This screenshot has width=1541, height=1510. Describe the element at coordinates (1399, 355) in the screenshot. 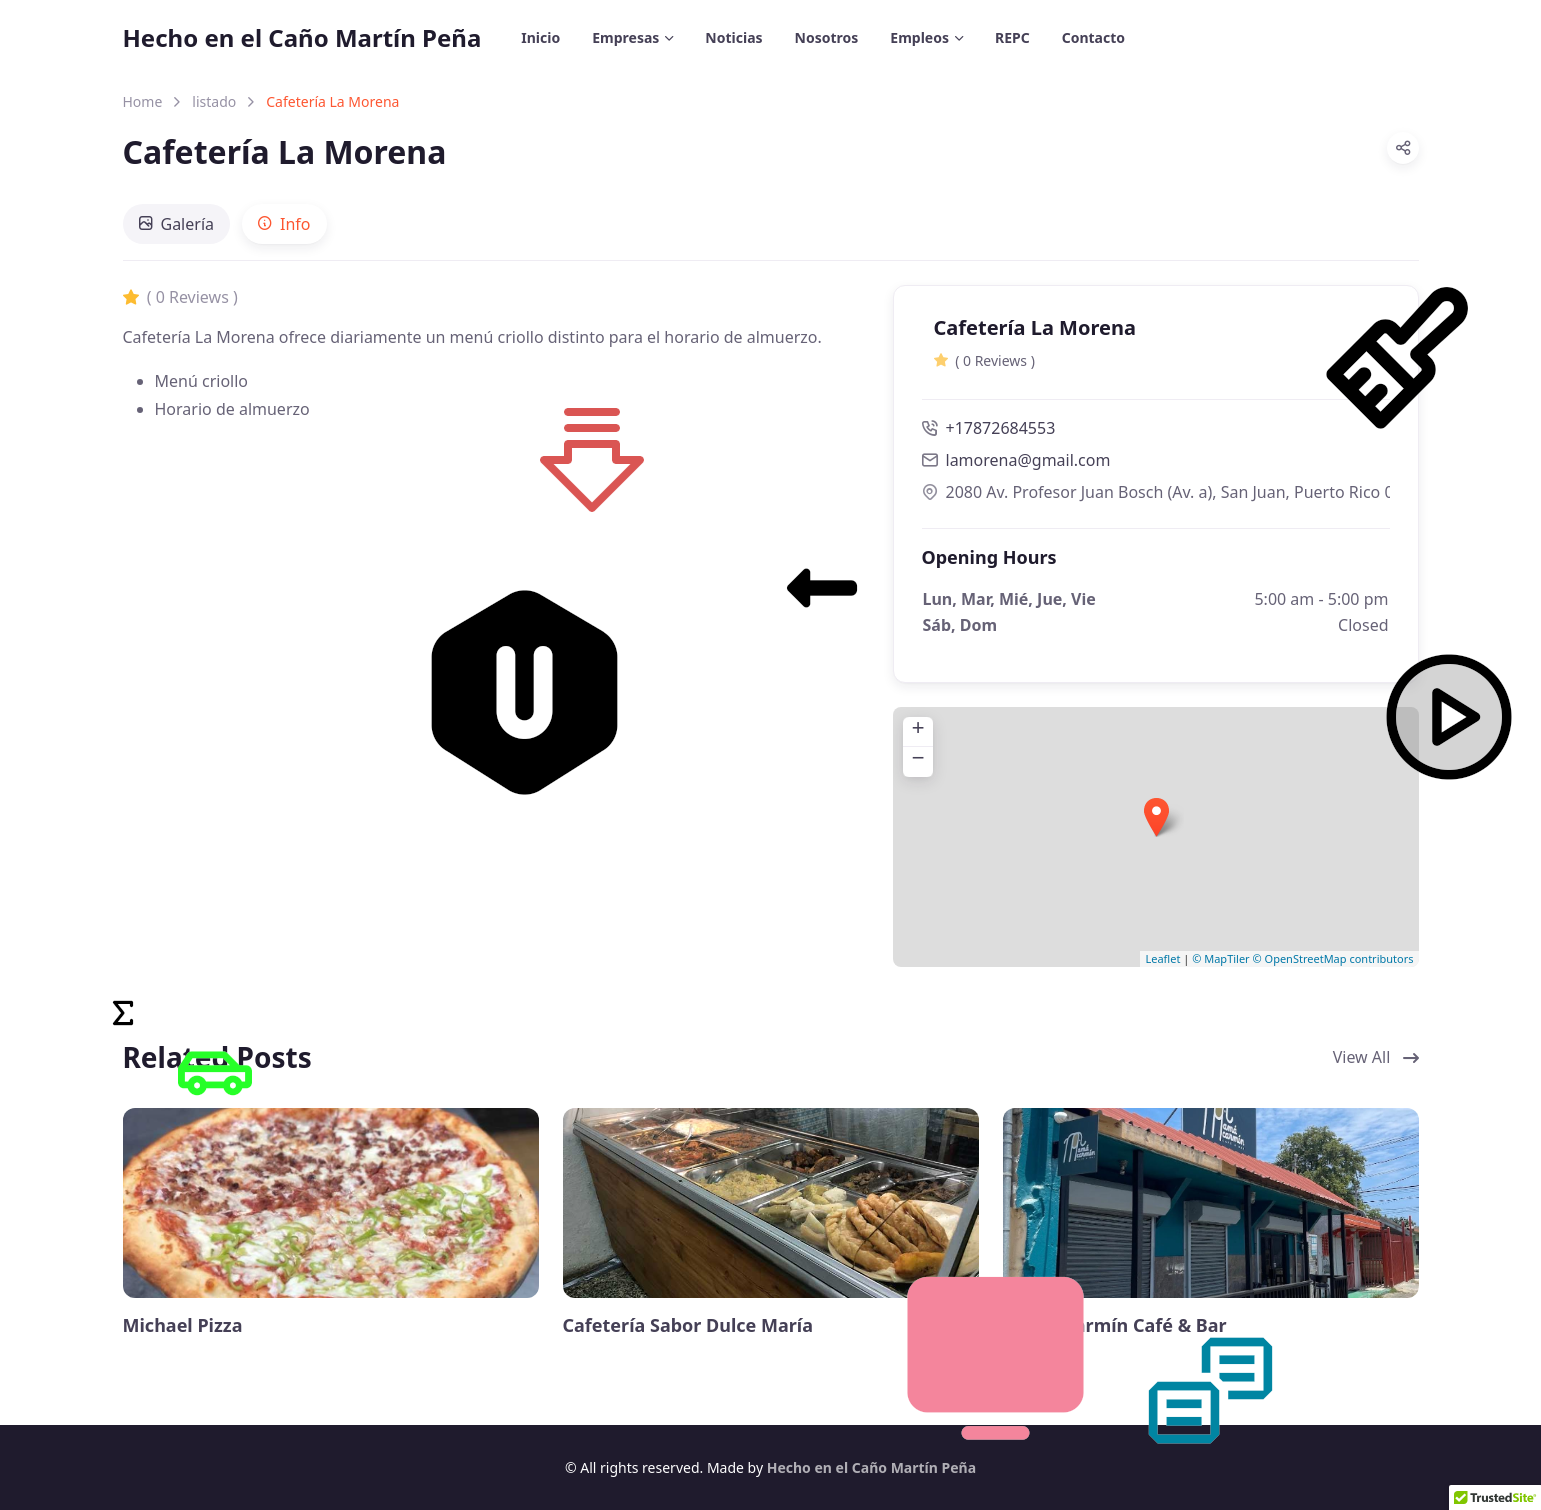

I see `access painting or drawing tools` at that location.